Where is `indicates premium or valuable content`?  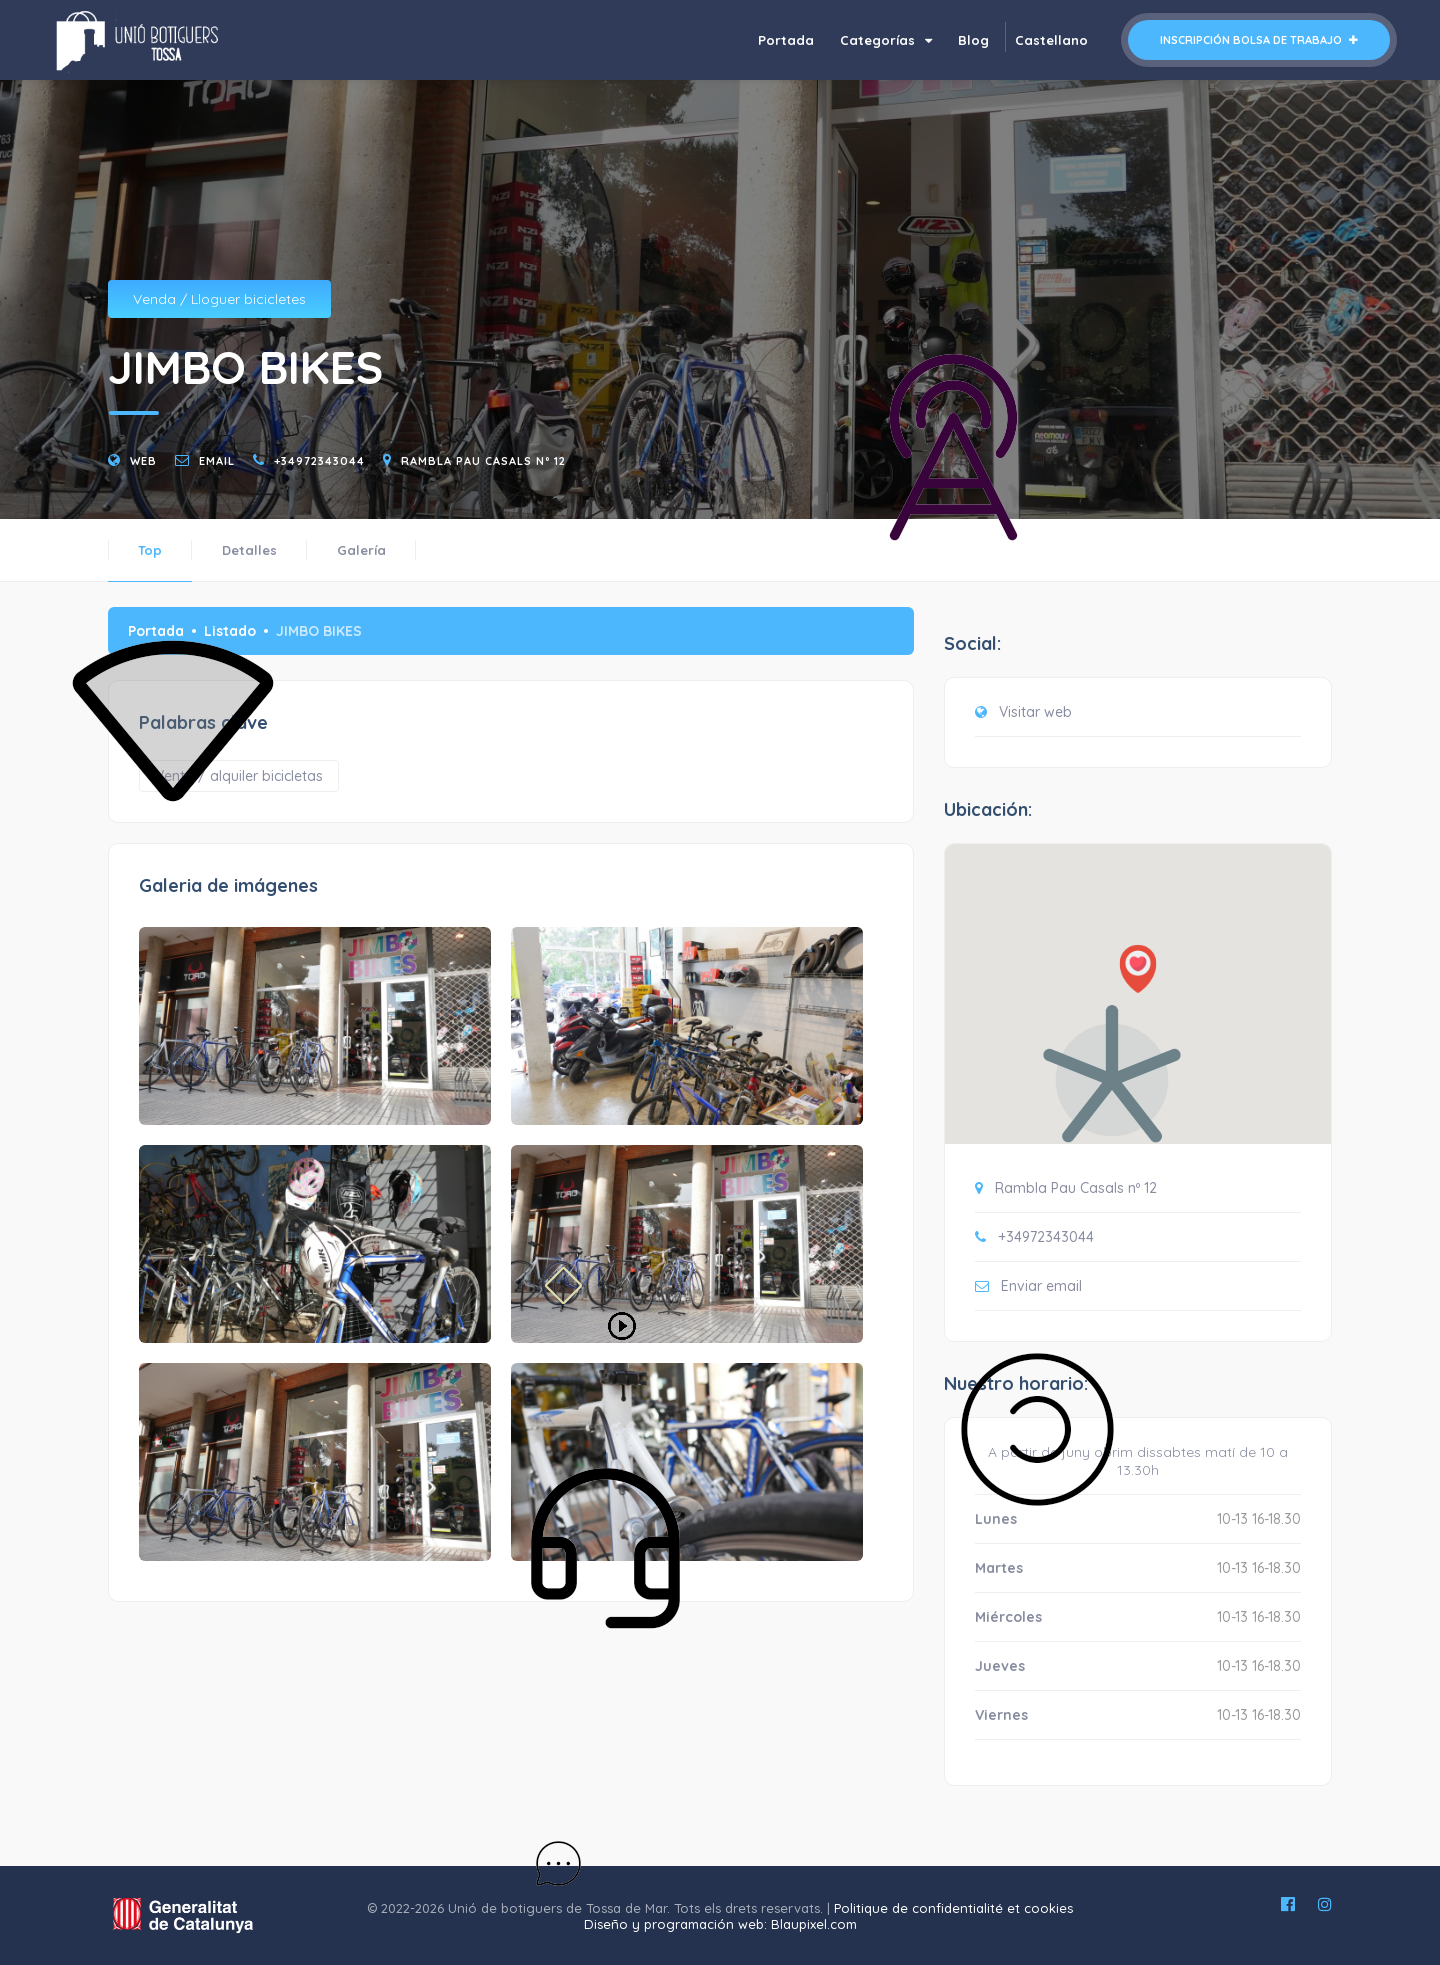 indicates premium or valuable content is located at coordinates (563, 1285).